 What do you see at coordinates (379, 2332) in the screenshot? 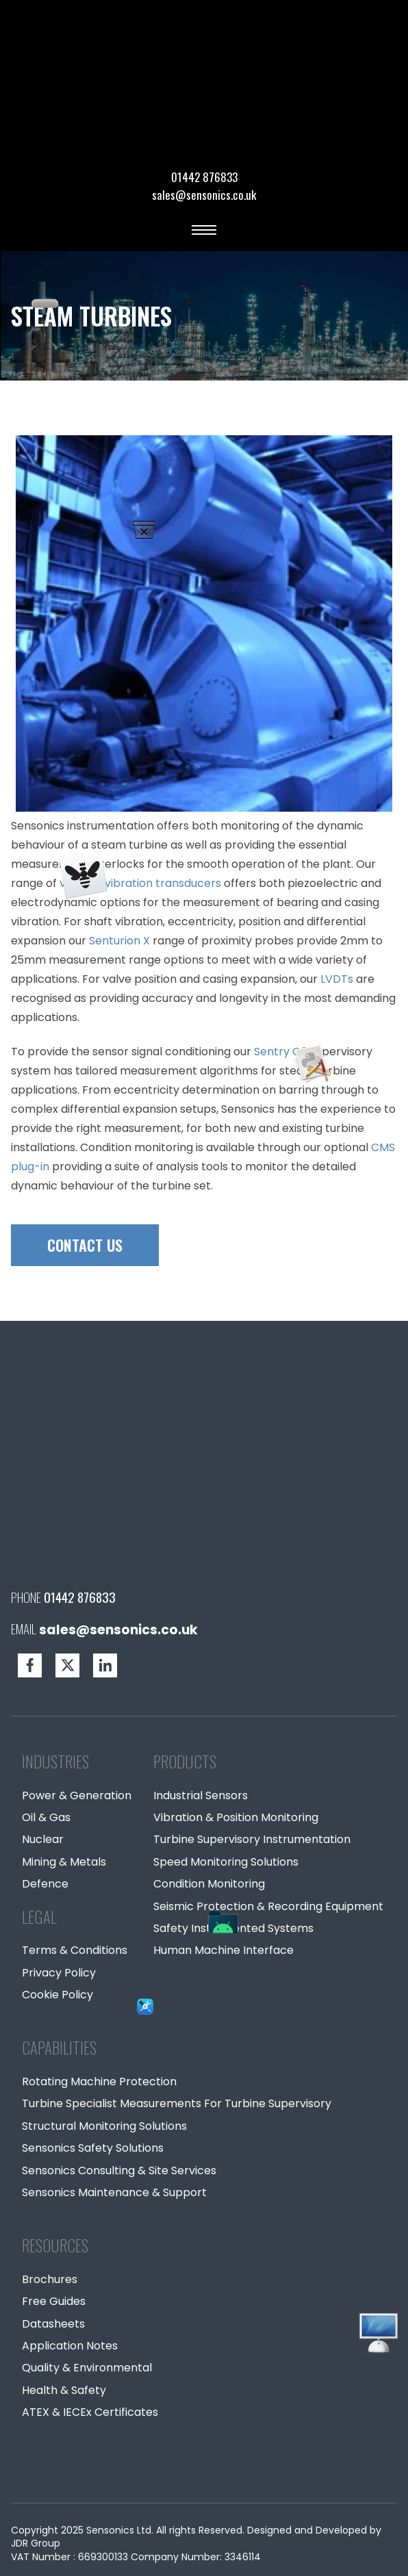
I see `represents an imac g4 device in system settings` at bounding box center [379, 2332].